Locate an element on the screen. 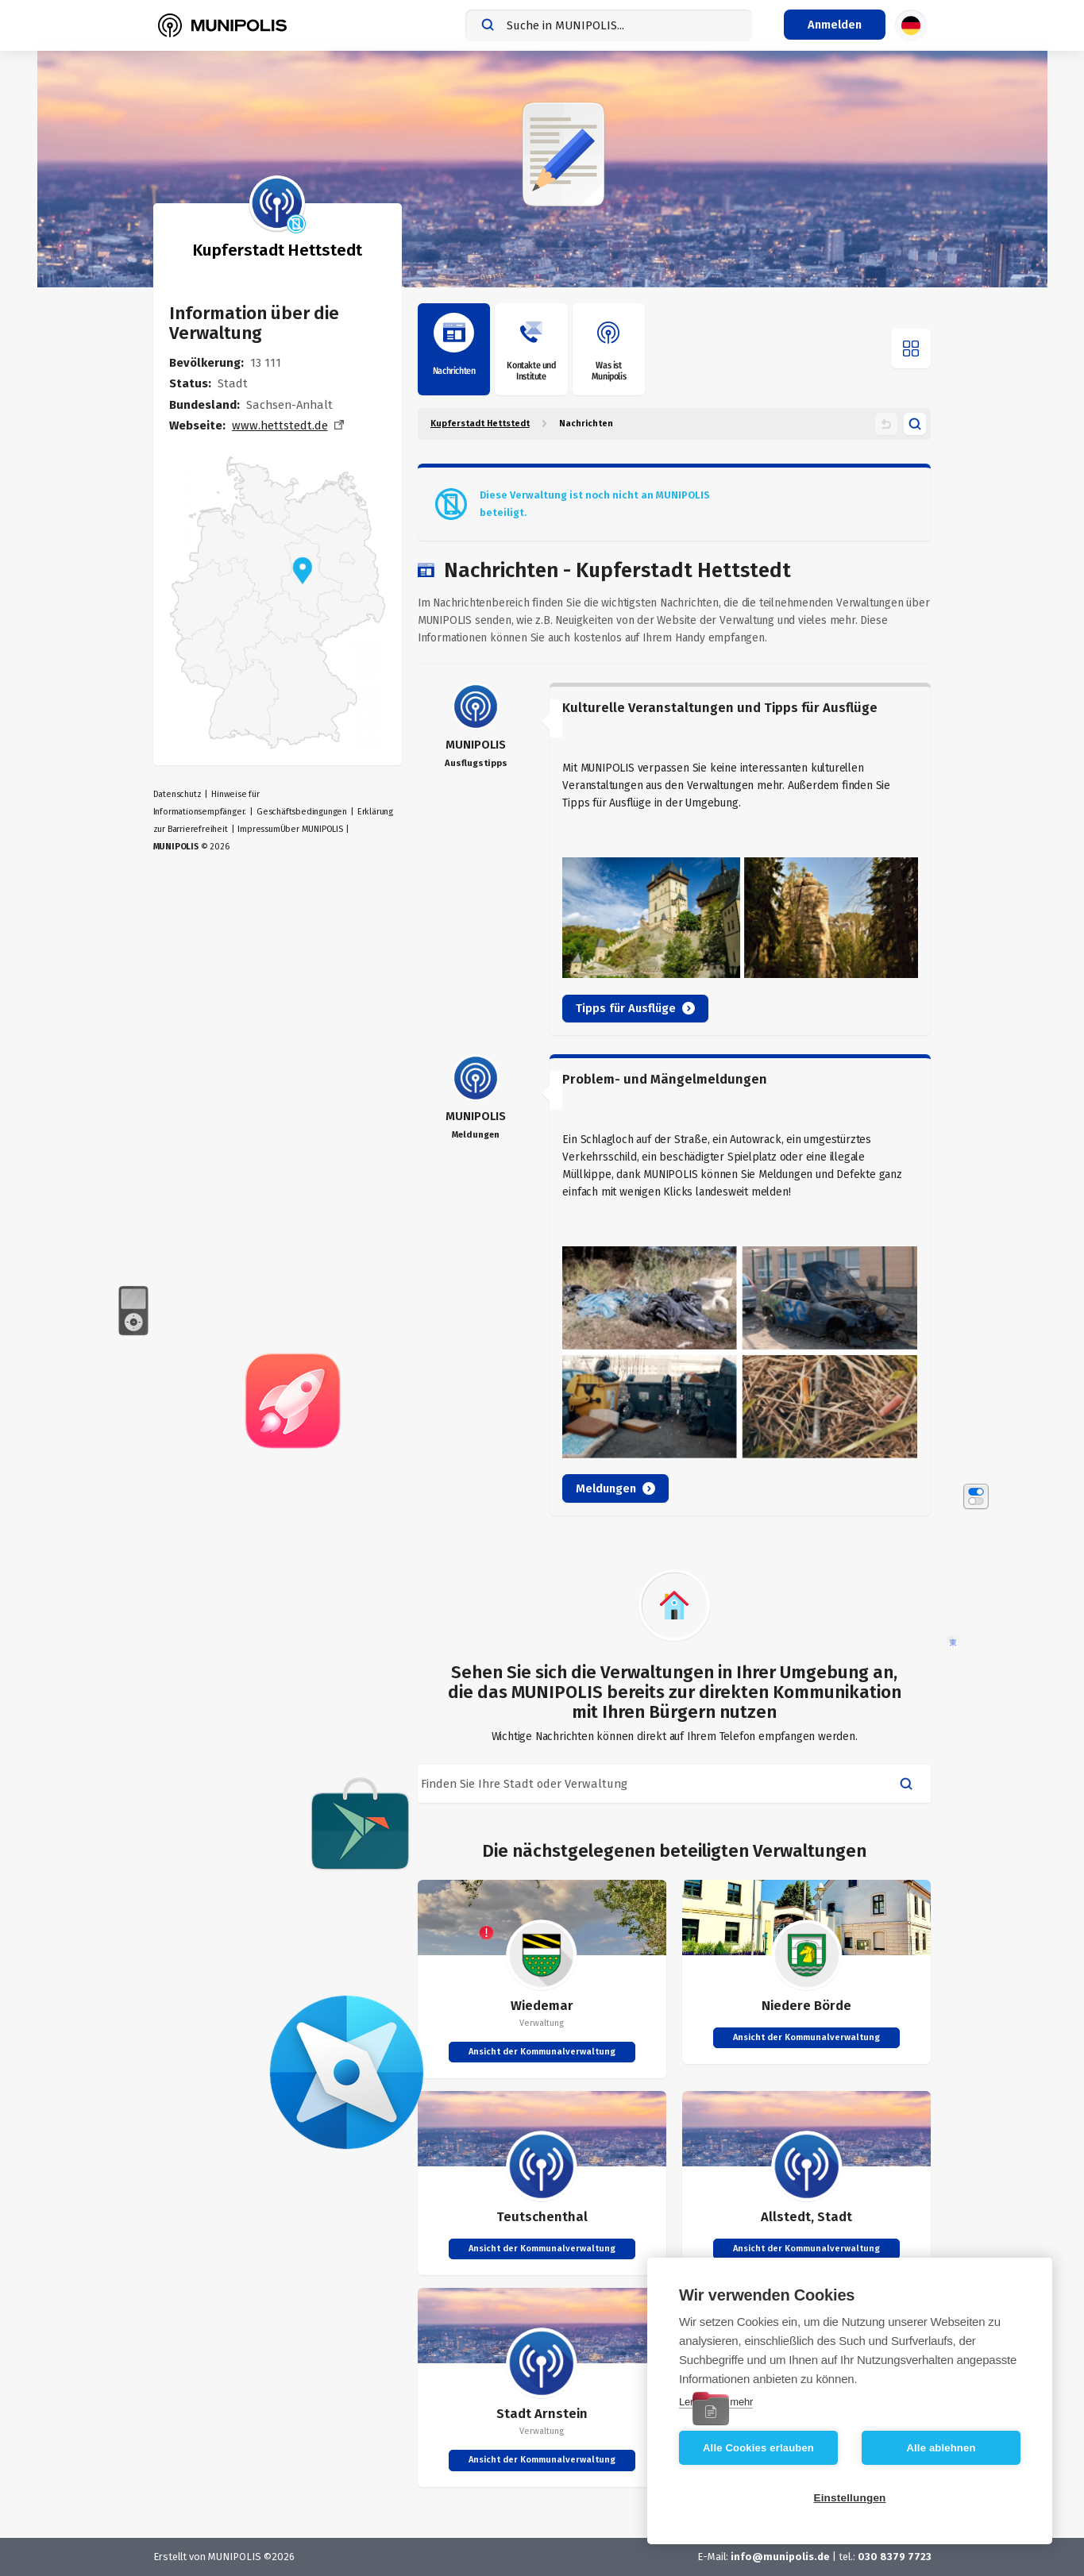 This screenshot has width=1084, height=2576. open the snap store to browse and install applications is located at coordinates (360, 1831).